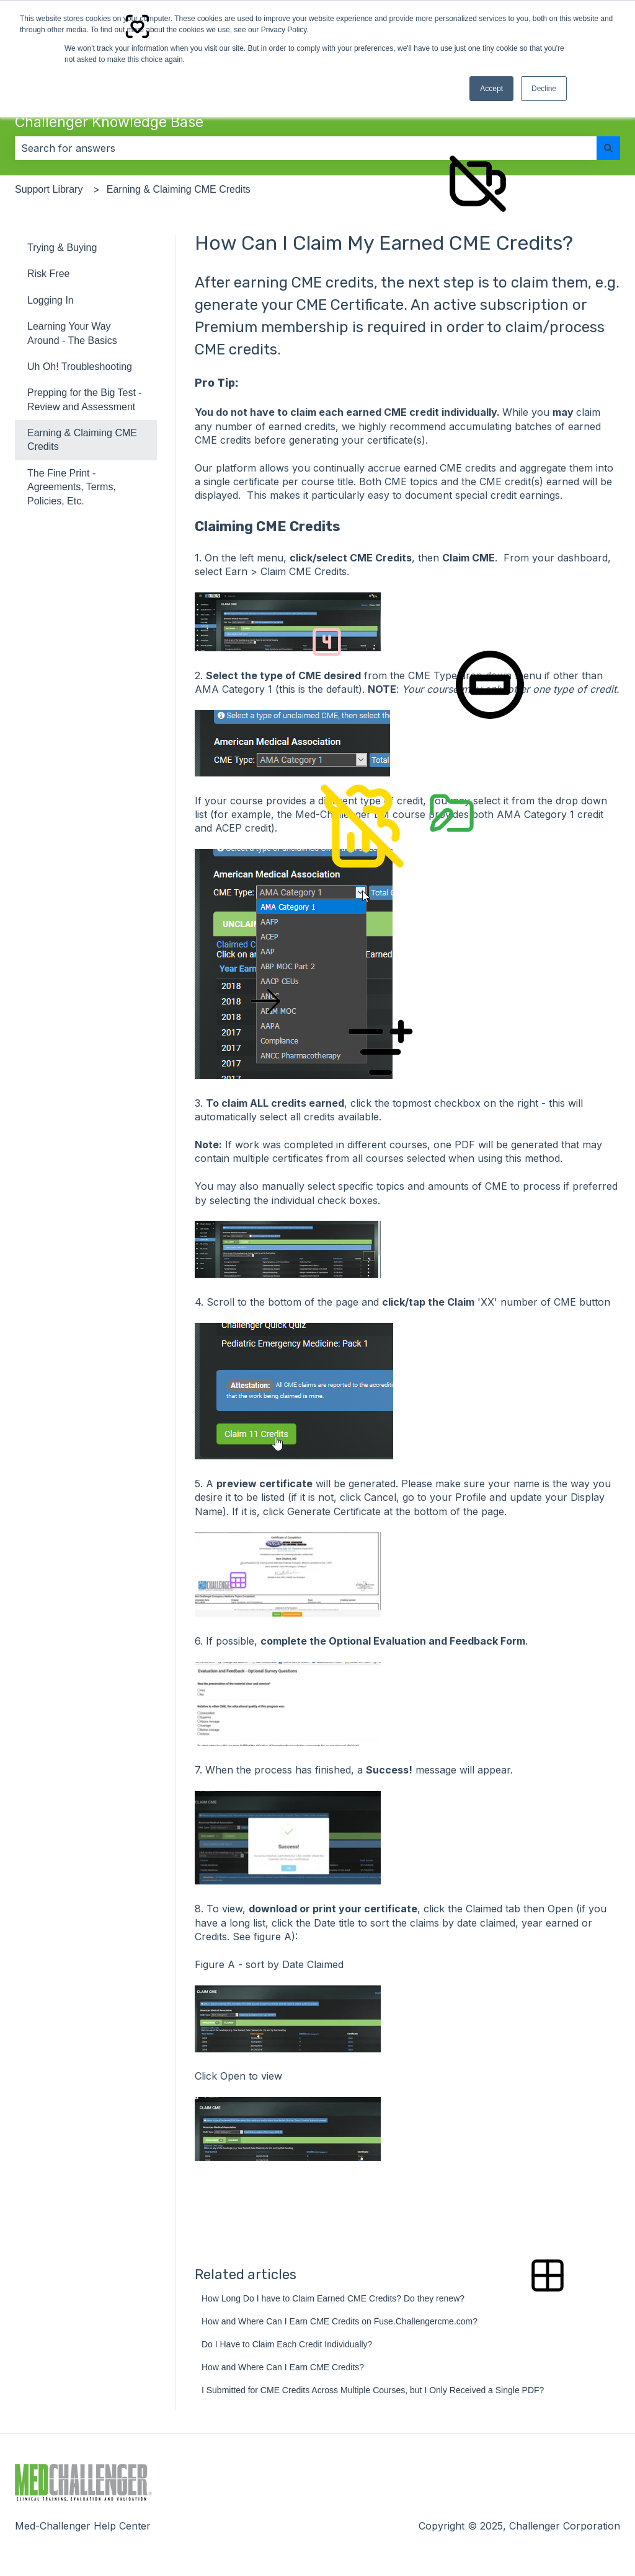  I want to click on navigate to the next item or page, so click(265, 1001).